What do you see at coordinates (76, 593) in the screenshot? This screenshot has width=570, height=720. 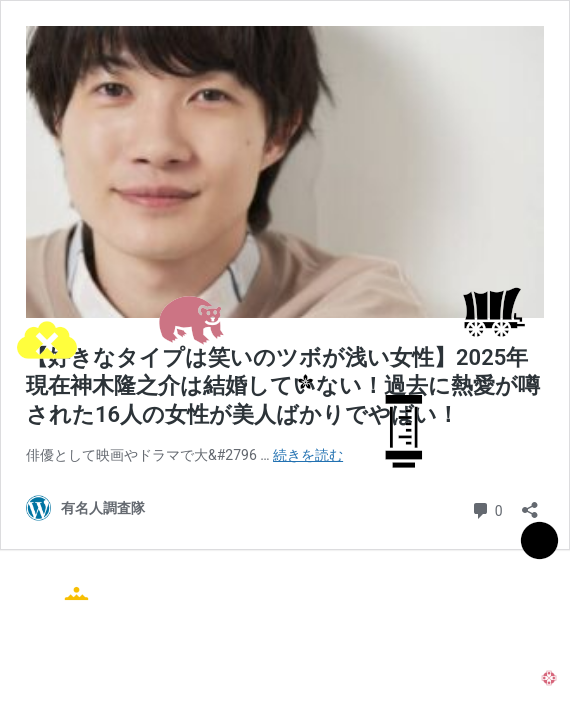 I see `indicates a desert or Egyptian-themed level` at bounding box center [76, 593].